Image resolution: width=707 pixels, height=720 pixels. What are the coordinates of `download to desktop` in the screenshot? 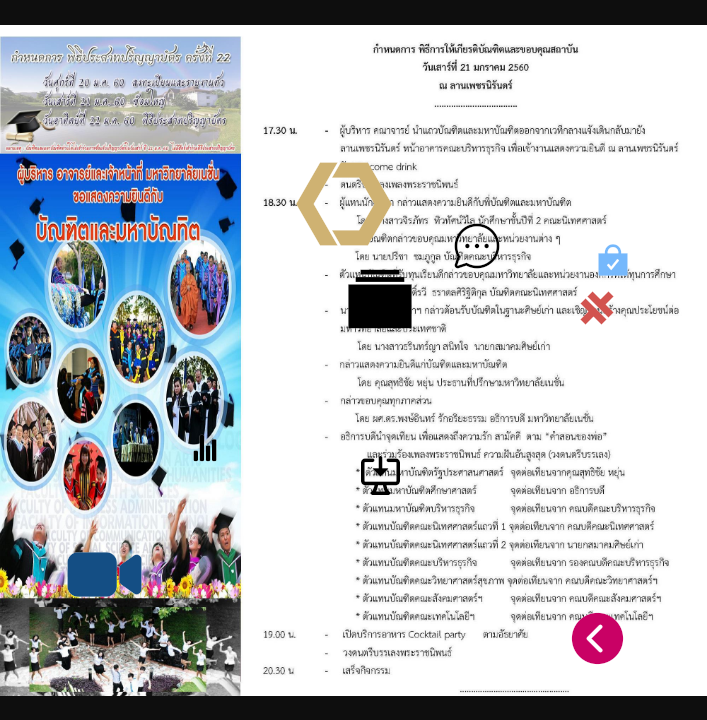 It's located at (380, 475).